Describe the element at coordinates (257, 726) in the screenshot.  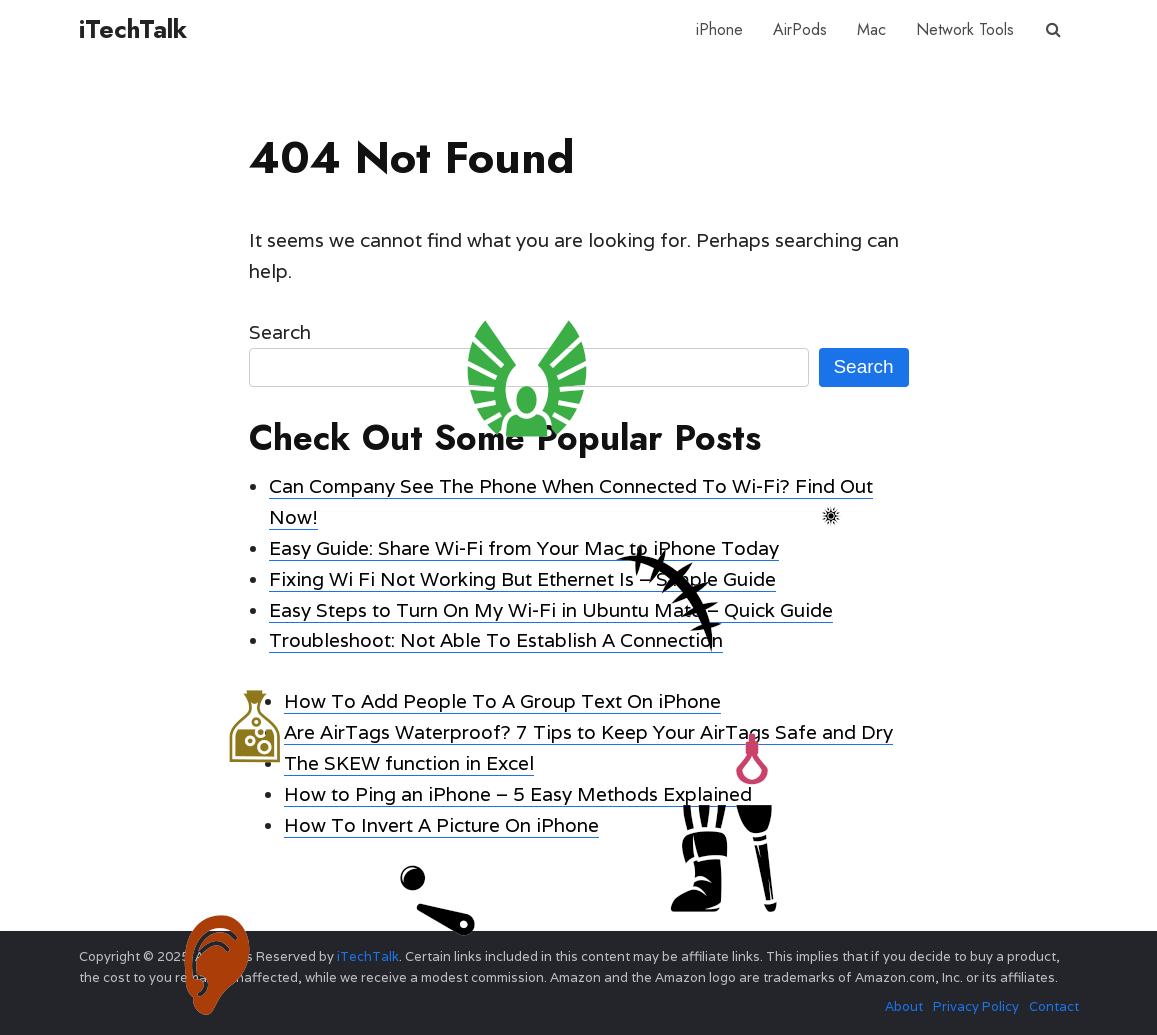
I see `access alchemy or potion crafting` at that location.